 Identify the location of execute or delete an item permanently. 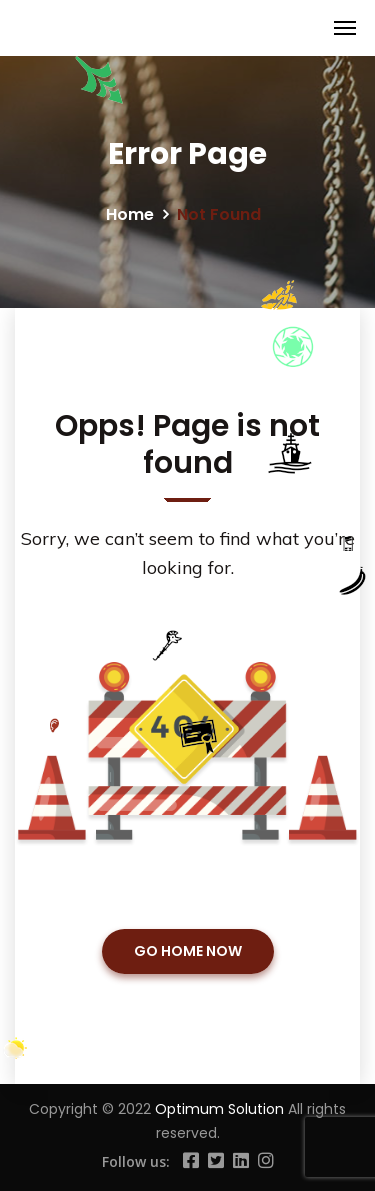
(348, 544).